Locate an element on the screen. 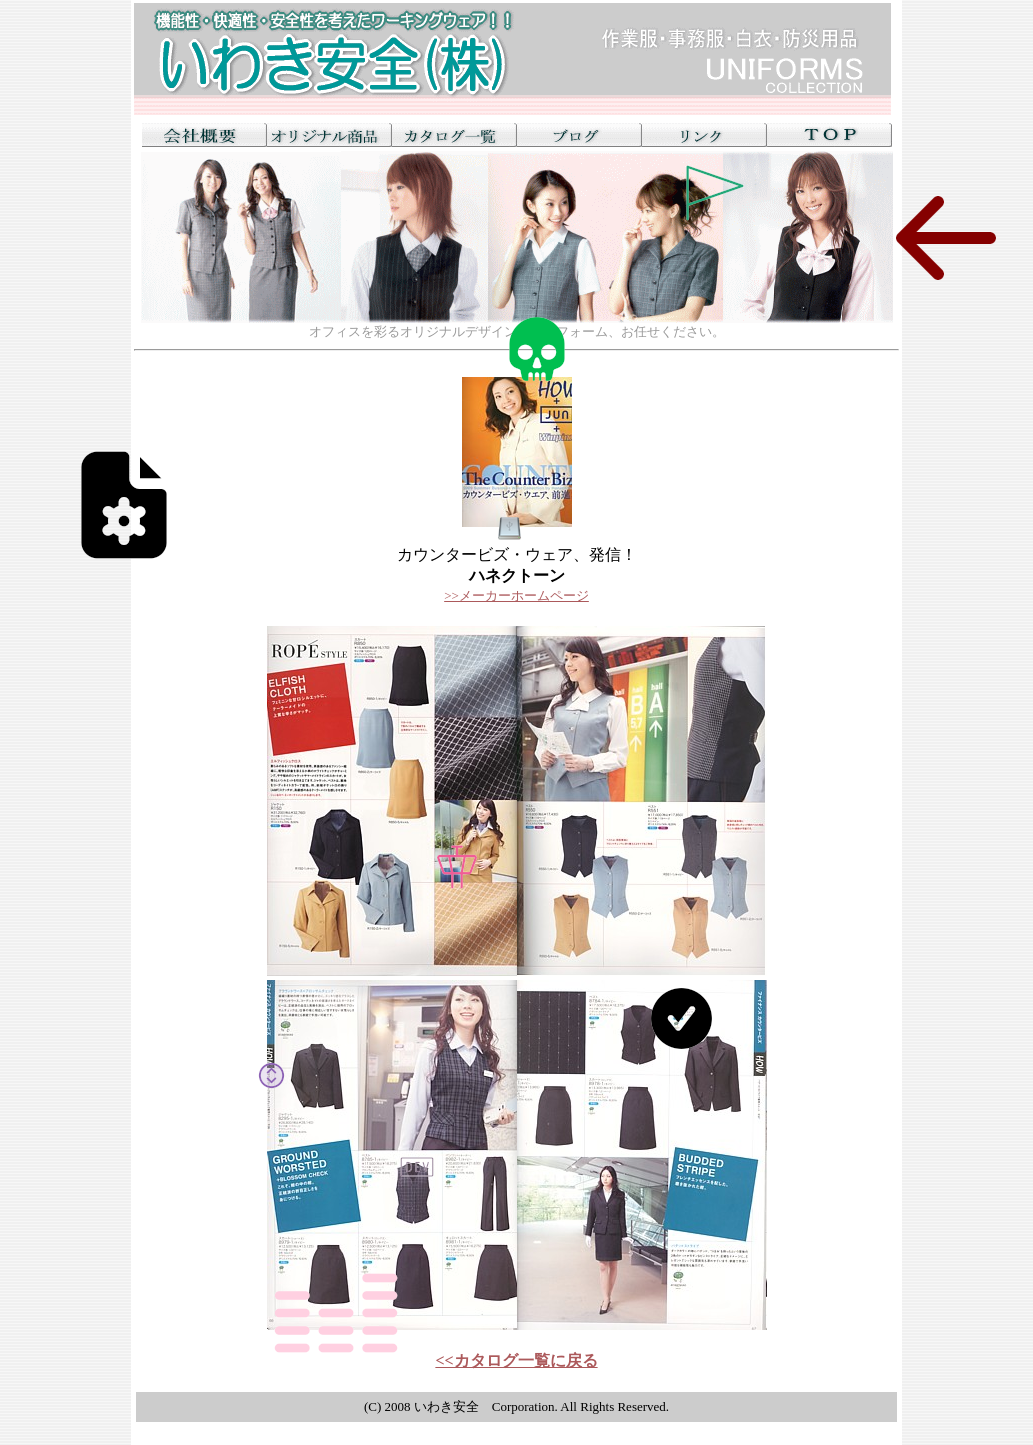 The height and width of the screenshot is (1445, 1033). go back to the previous screen is located at coordinates (946, 238).